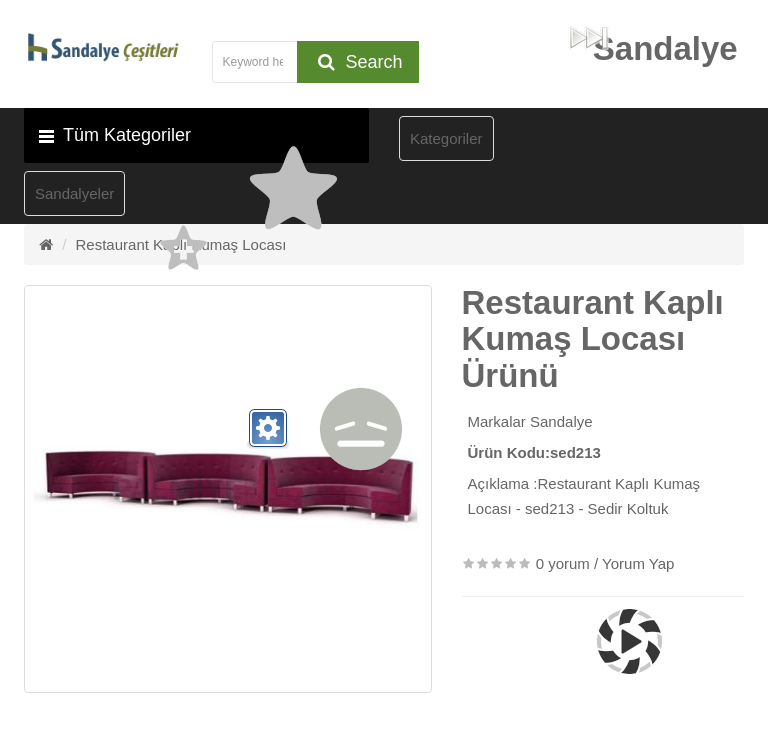 This screenshot has width=768, height=743. Describe the element at coordinates (629, 641) in the screenshot. I see `open lollypop music player` at that location.